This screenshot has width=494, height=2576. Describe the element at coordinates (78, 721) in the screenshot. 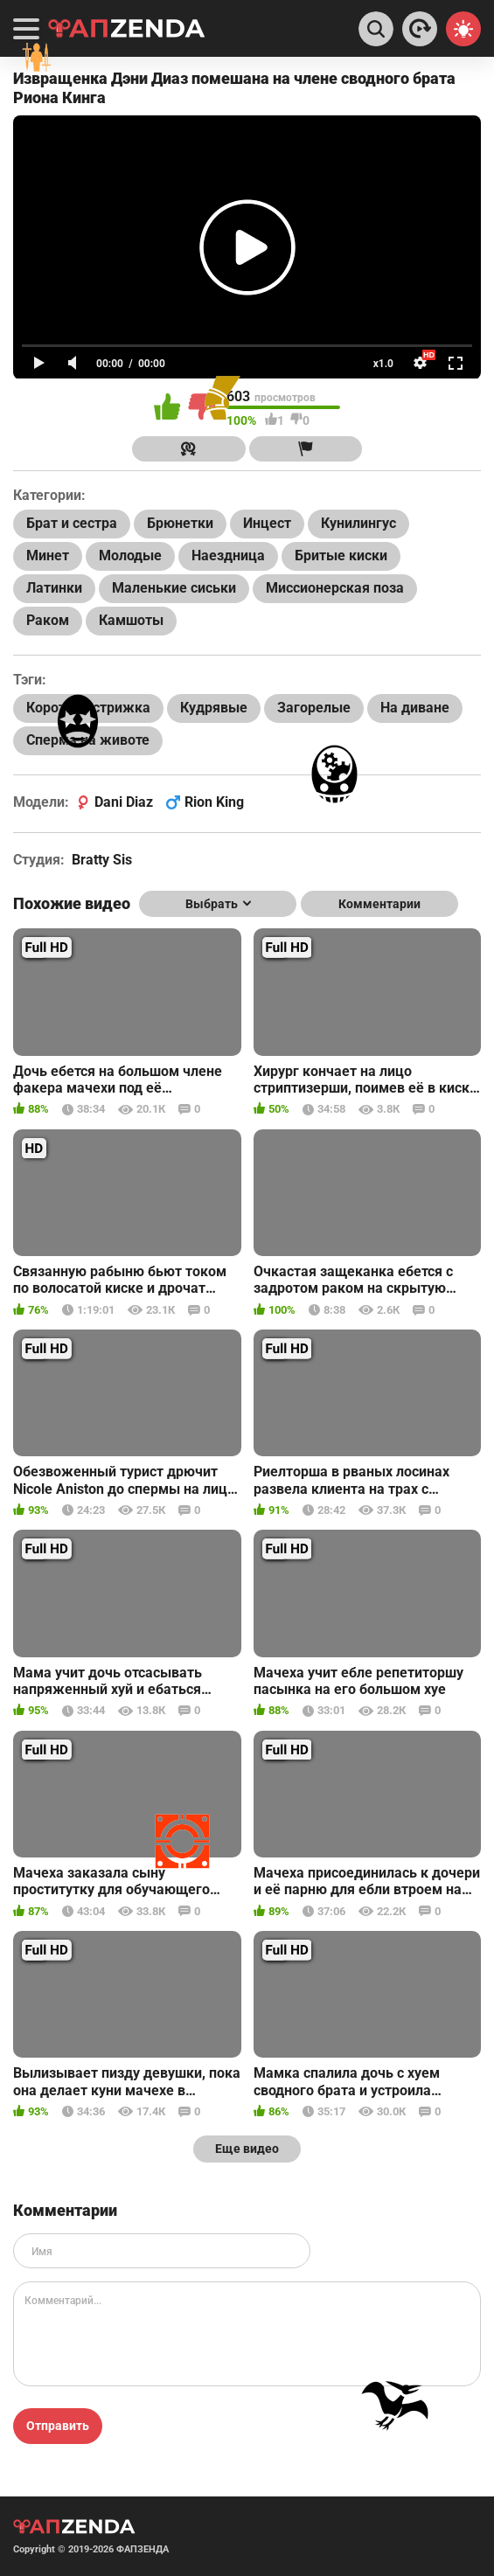

I see `indicates an excited or amazed reaction` at that location.